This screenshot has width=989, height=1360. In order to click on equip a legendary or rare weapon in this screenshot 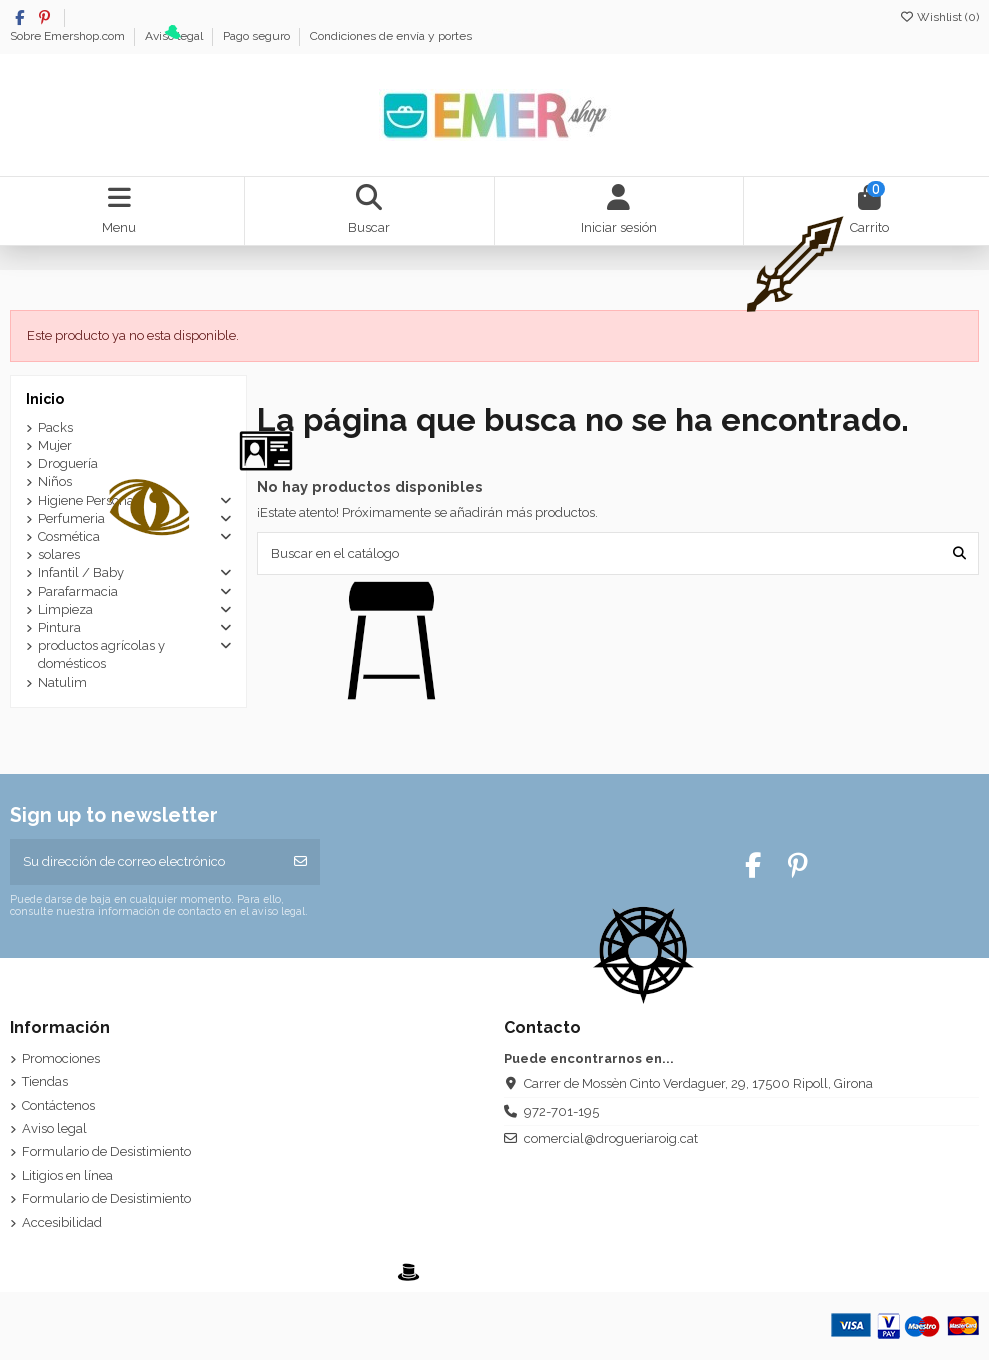, I will do `click(795, 264)`.